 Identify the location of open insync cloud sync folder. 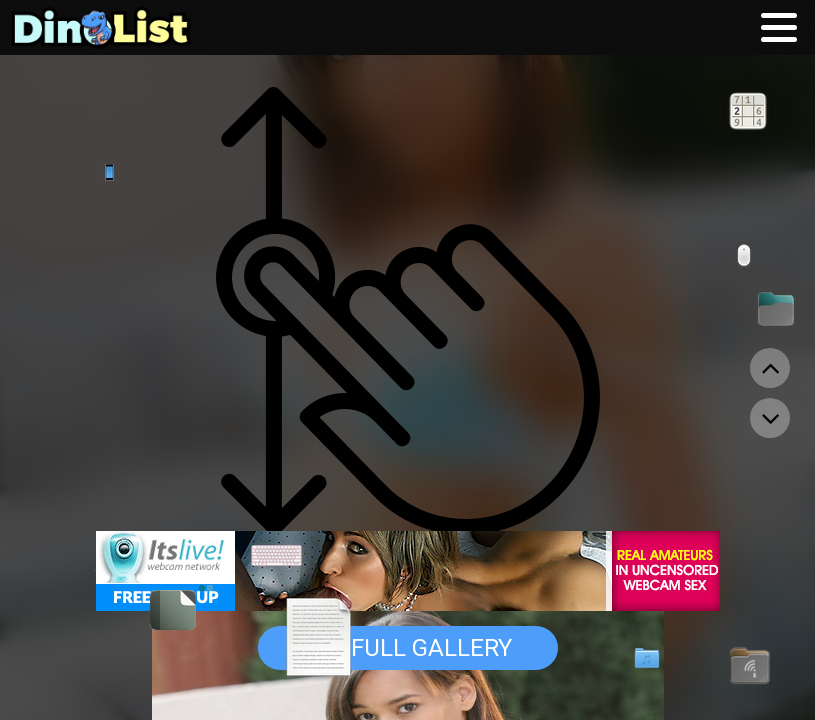
(750, 665).